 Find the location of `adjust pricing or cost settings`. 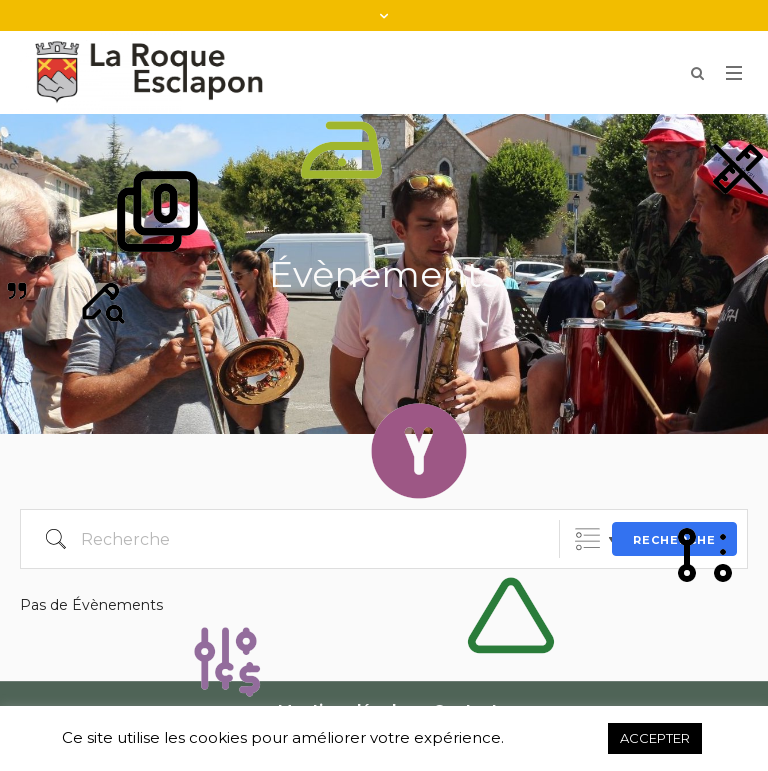

adjust pricing or cost settings is located at coordinates (225, 658).